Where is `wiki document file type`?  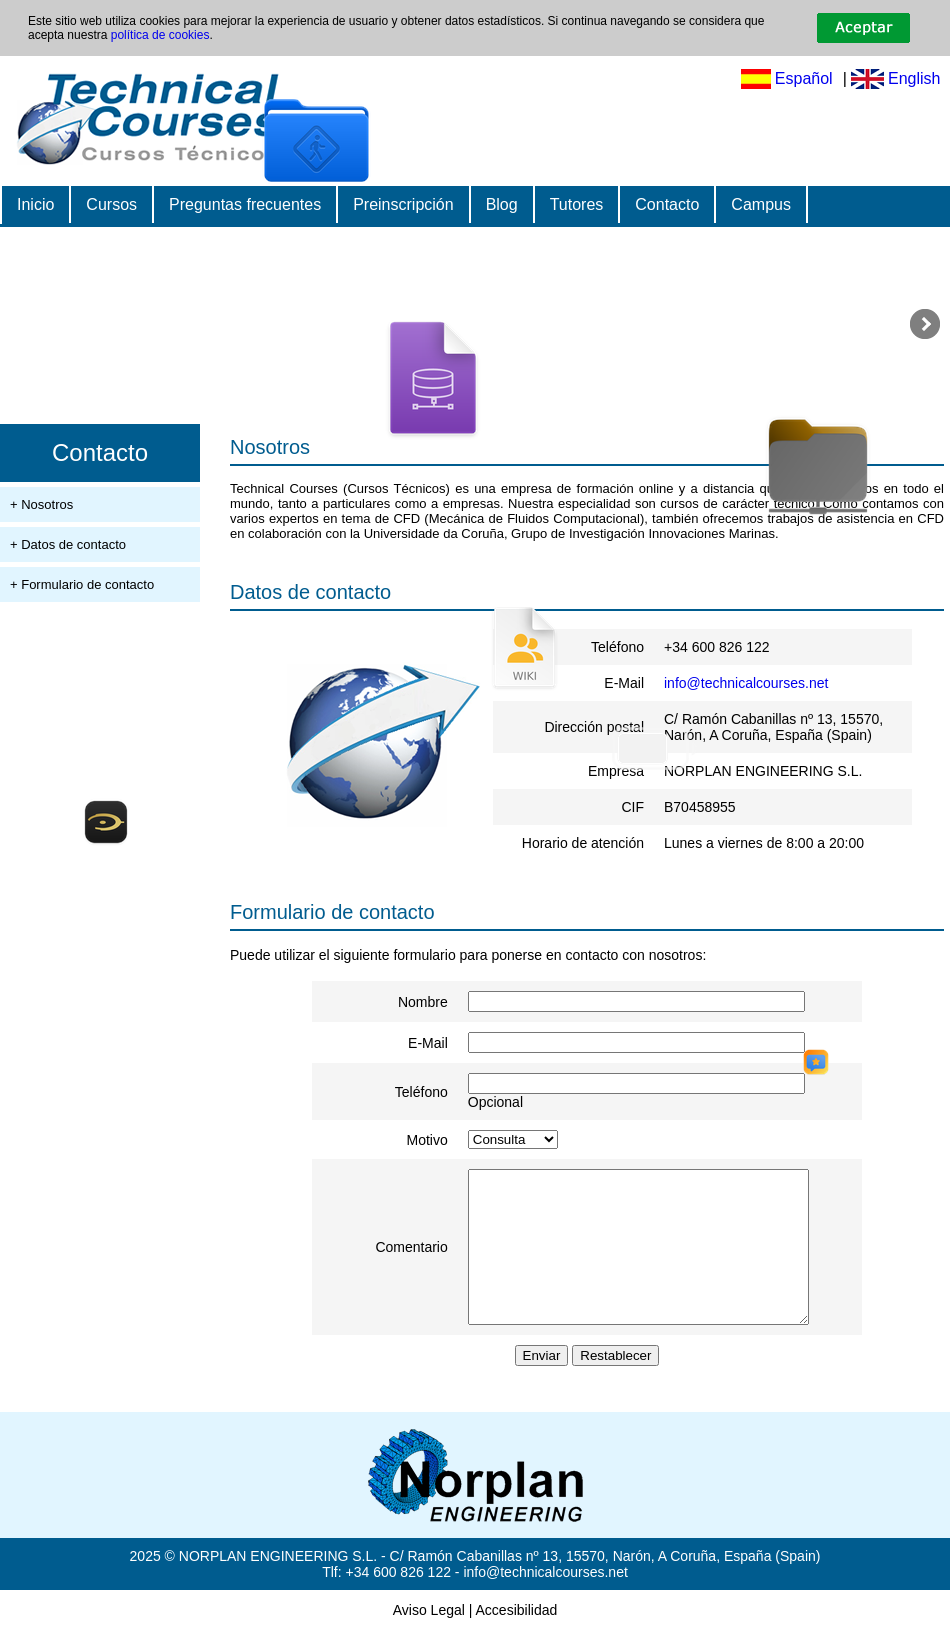 wiki document file type is located at coordinates (524, 648).